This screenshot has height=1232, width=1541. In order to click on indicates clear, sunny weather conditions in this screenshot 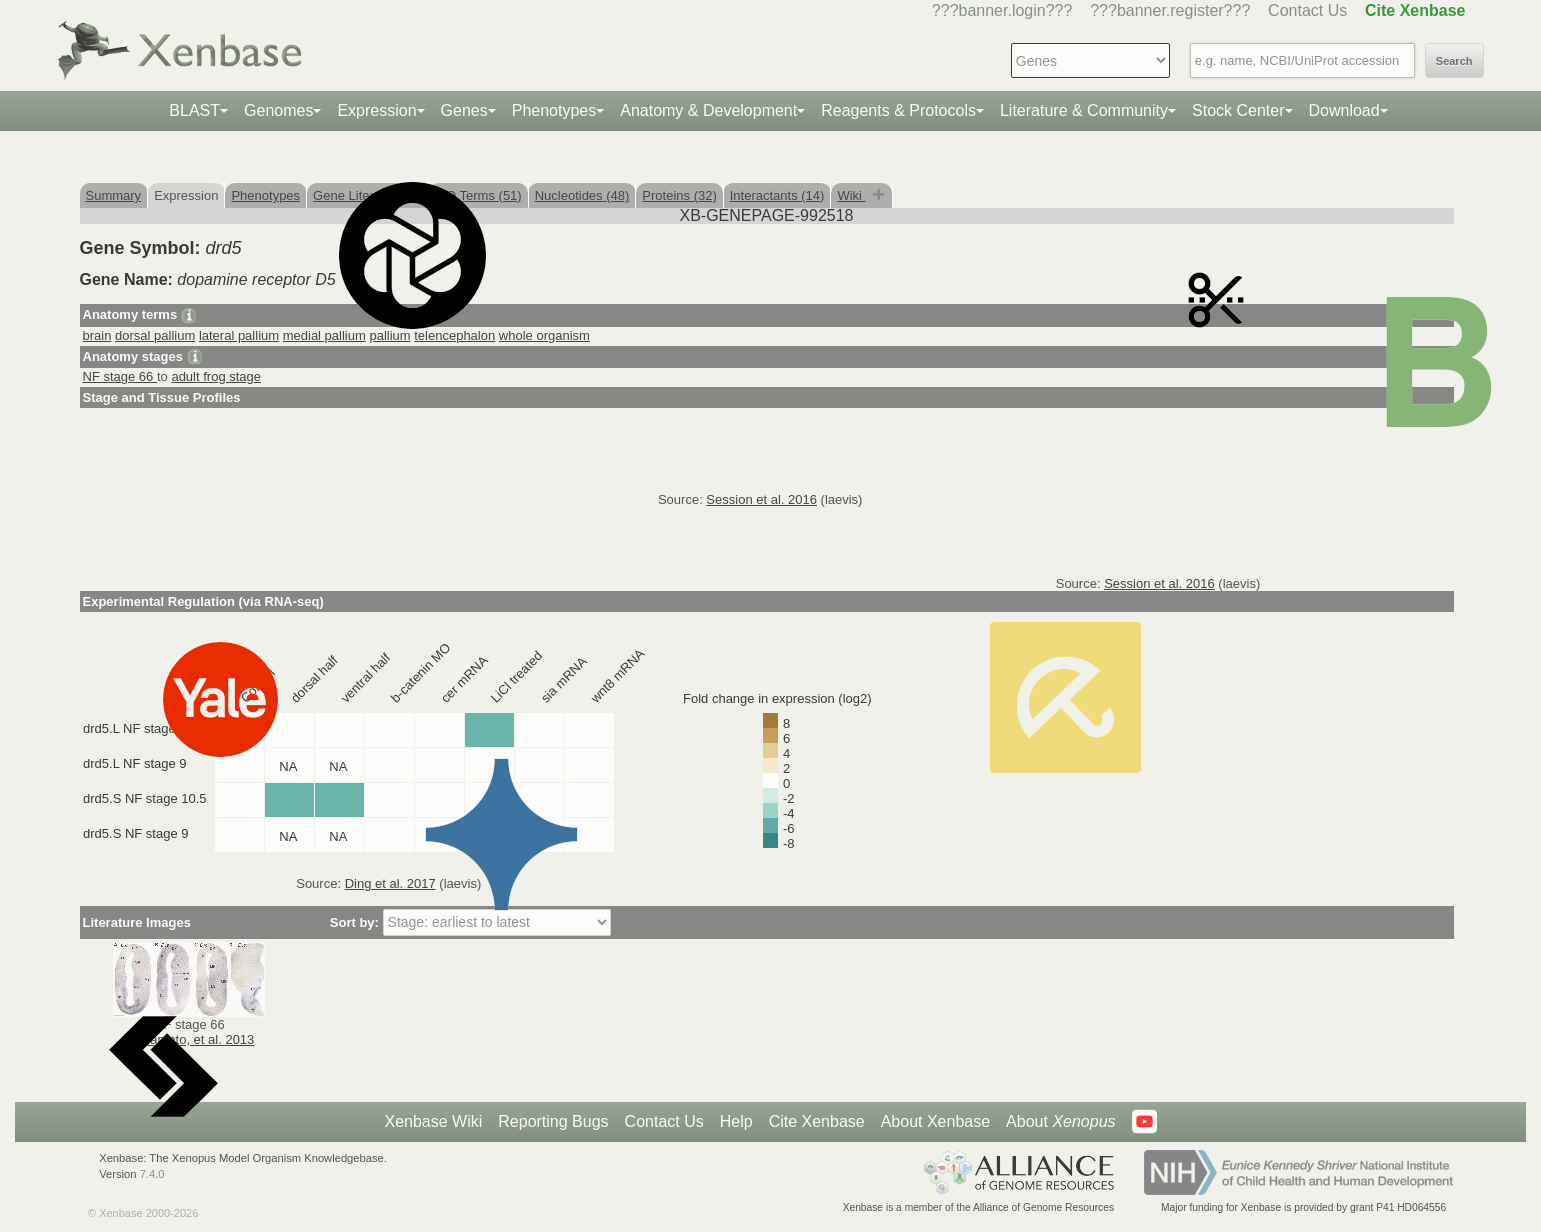, I will do `click(501, 834)`.